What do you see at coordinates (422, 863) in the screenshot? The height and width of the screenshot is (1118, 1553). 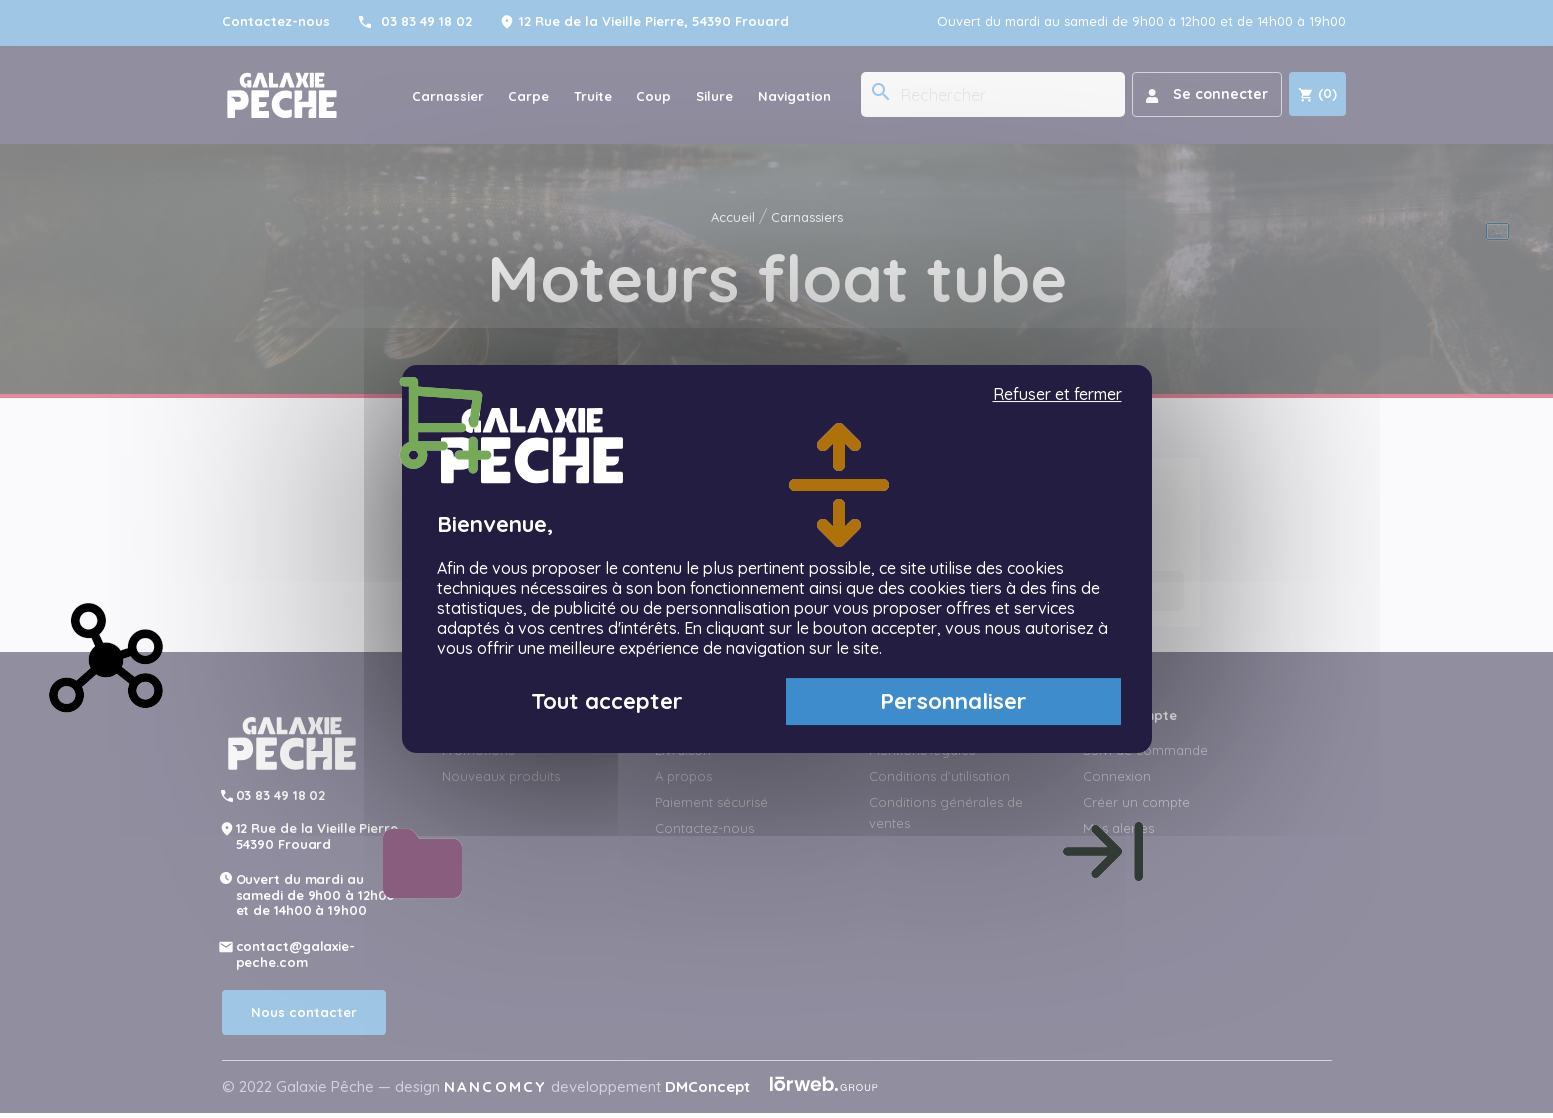 I see `open folder or directory` at bounding box center [422, 863].